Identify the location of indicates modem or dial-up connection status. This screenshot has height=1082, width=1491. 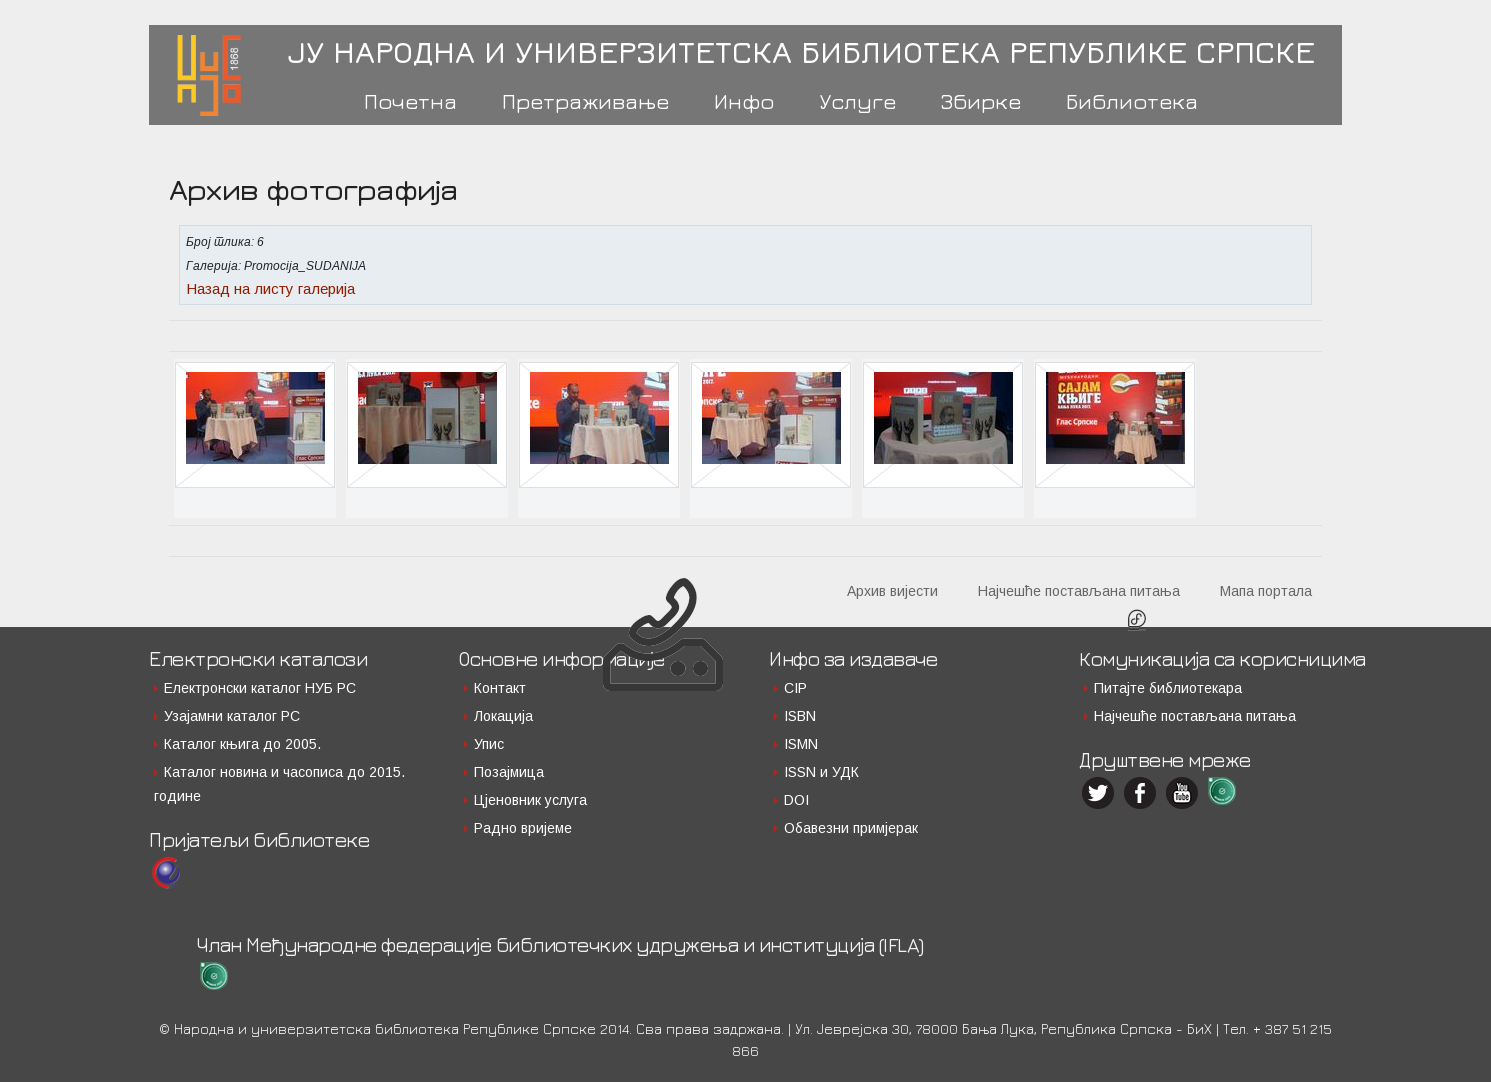
(663, 631).